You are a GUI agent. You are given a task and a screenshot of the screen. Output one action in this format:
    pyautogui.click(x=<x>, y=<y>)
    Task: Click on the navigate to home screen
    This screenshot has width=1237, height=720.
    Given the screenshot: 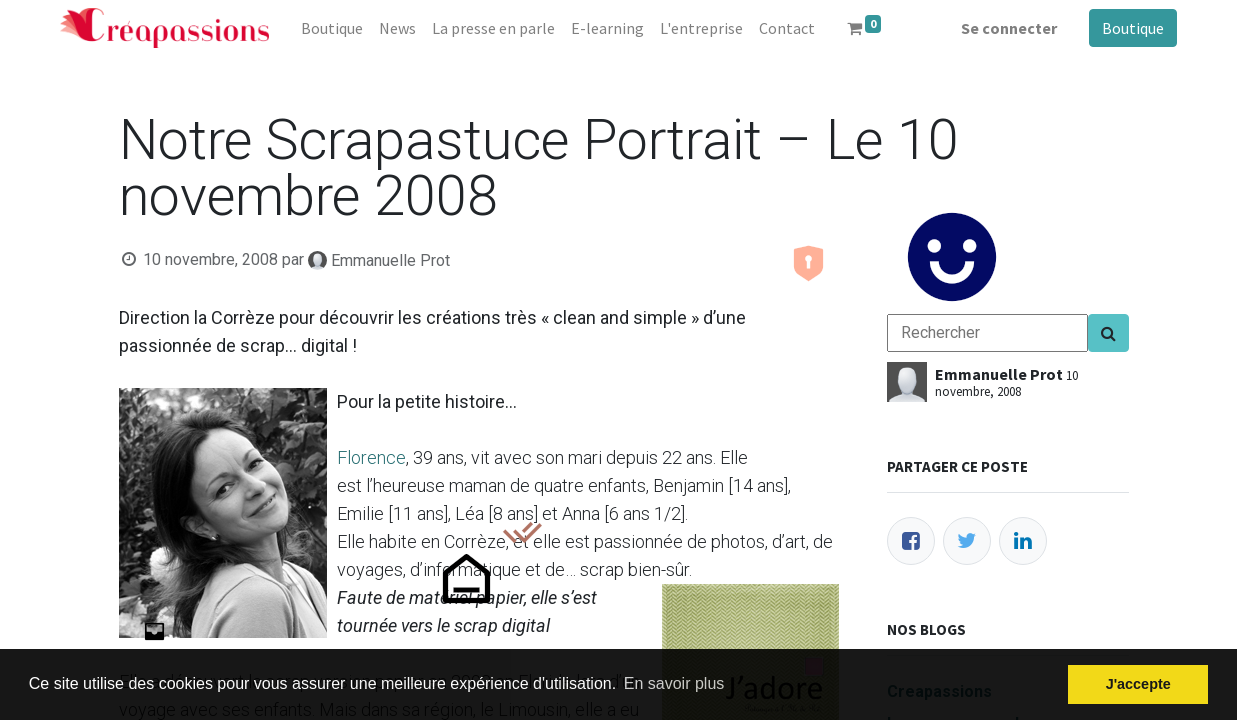 What is the action you would take?
    pyautogui.click(x=466, y=579)
    